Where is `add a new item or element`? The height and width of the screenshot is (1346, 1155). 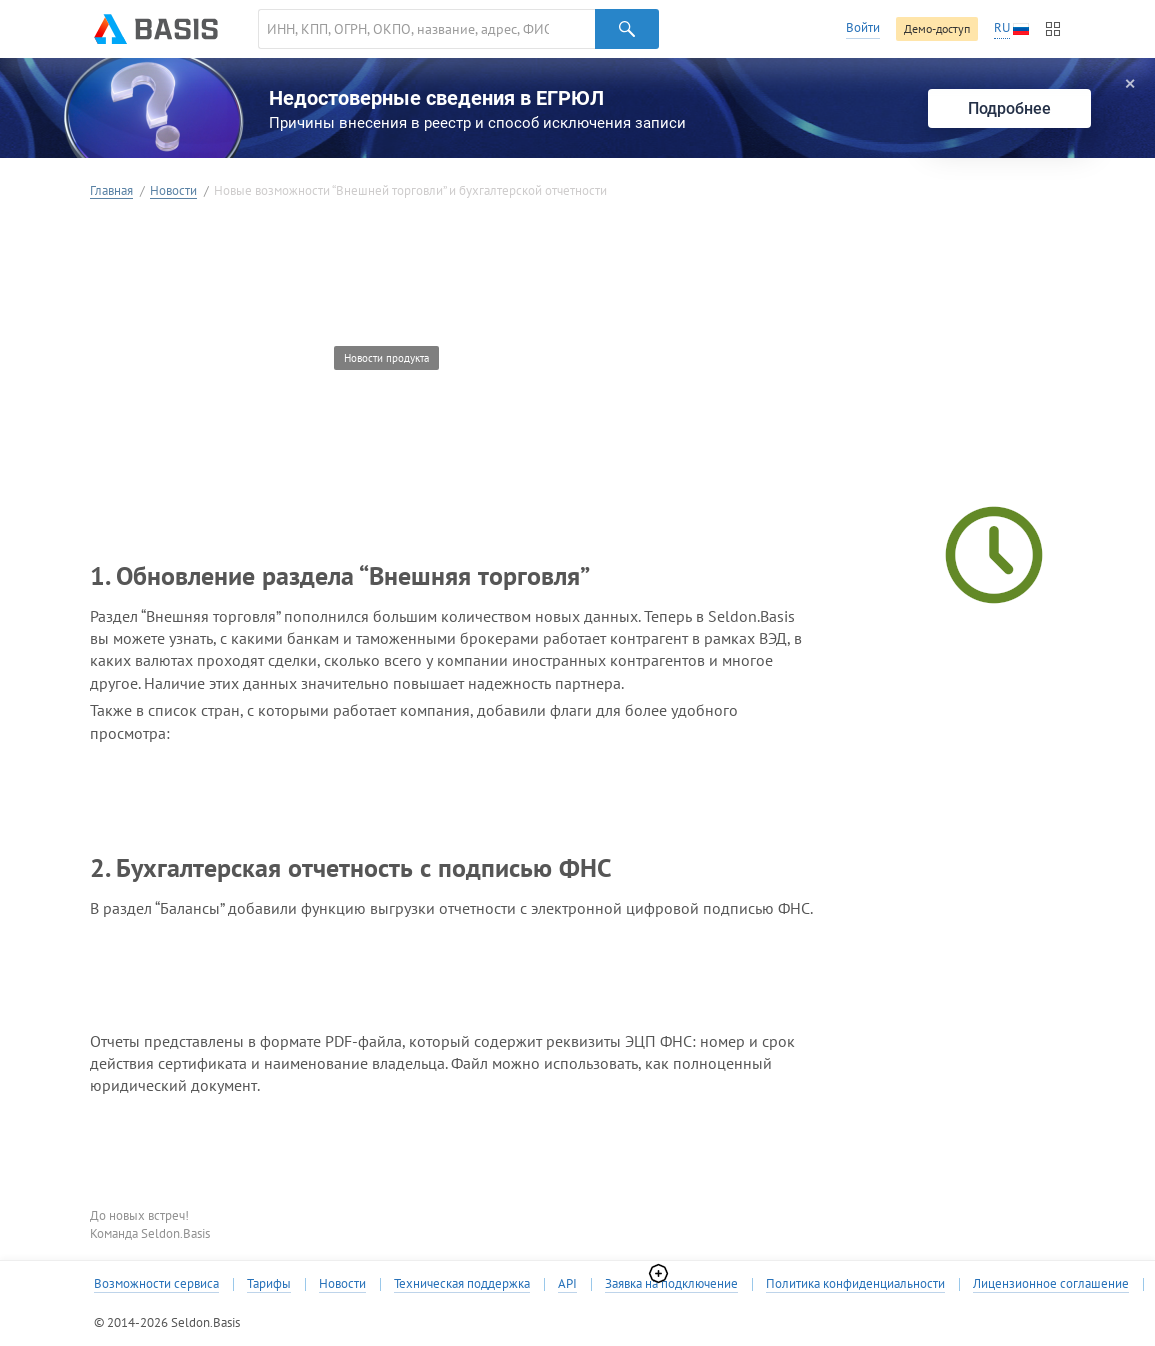
add a new item or element is located at coordinates (658, 1273).